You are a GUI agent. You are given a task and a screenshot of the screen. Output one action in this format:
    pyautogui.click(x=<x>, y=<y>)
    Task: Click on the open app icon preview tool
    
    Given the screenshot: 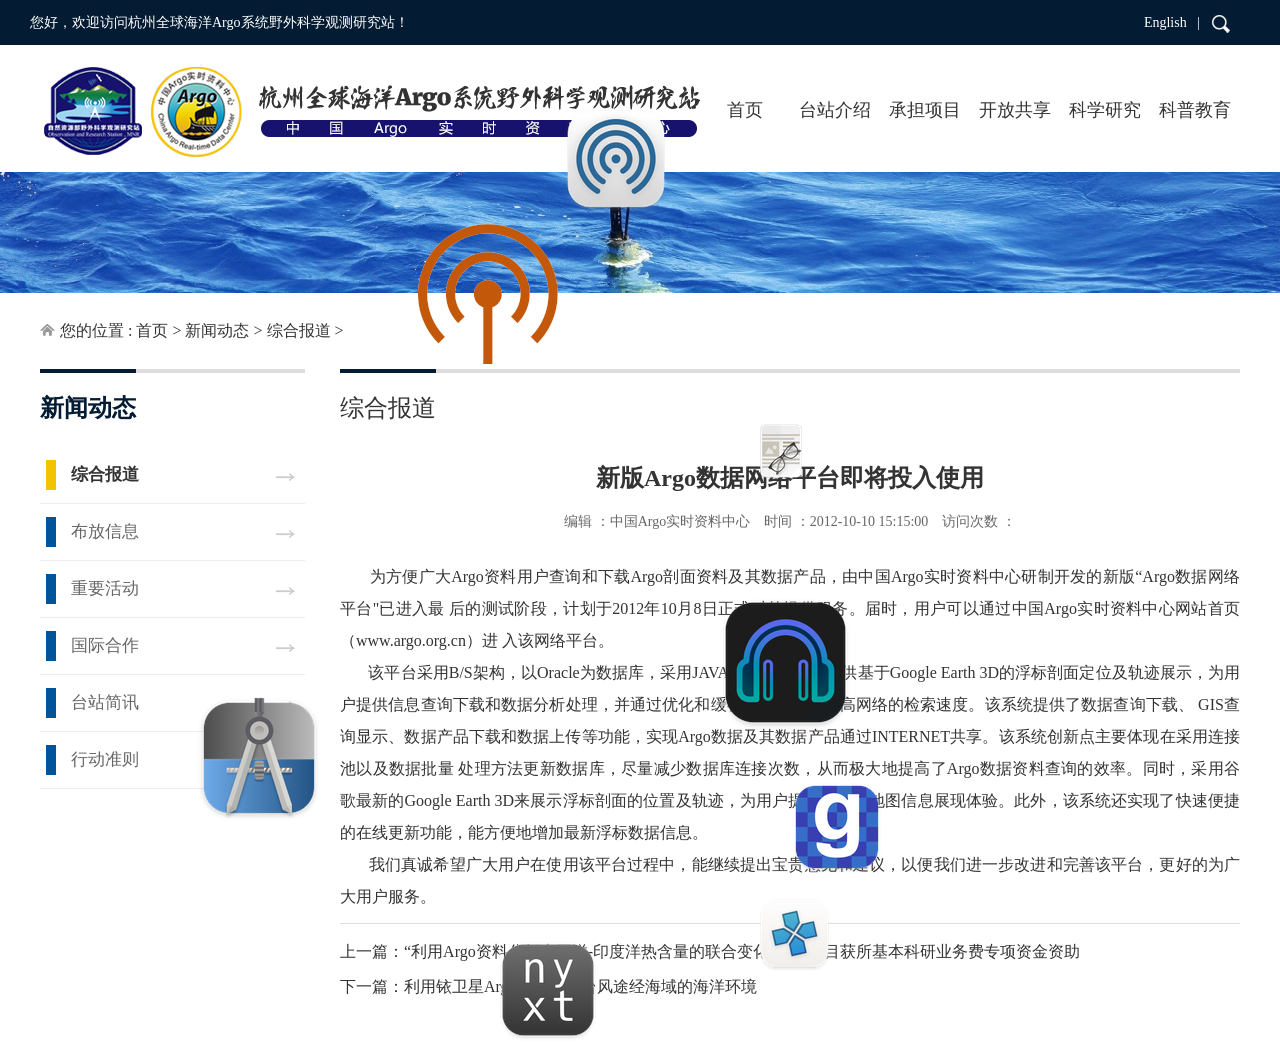 What is the action you would take?
    pyautogui.click(x=259, y=758)
    